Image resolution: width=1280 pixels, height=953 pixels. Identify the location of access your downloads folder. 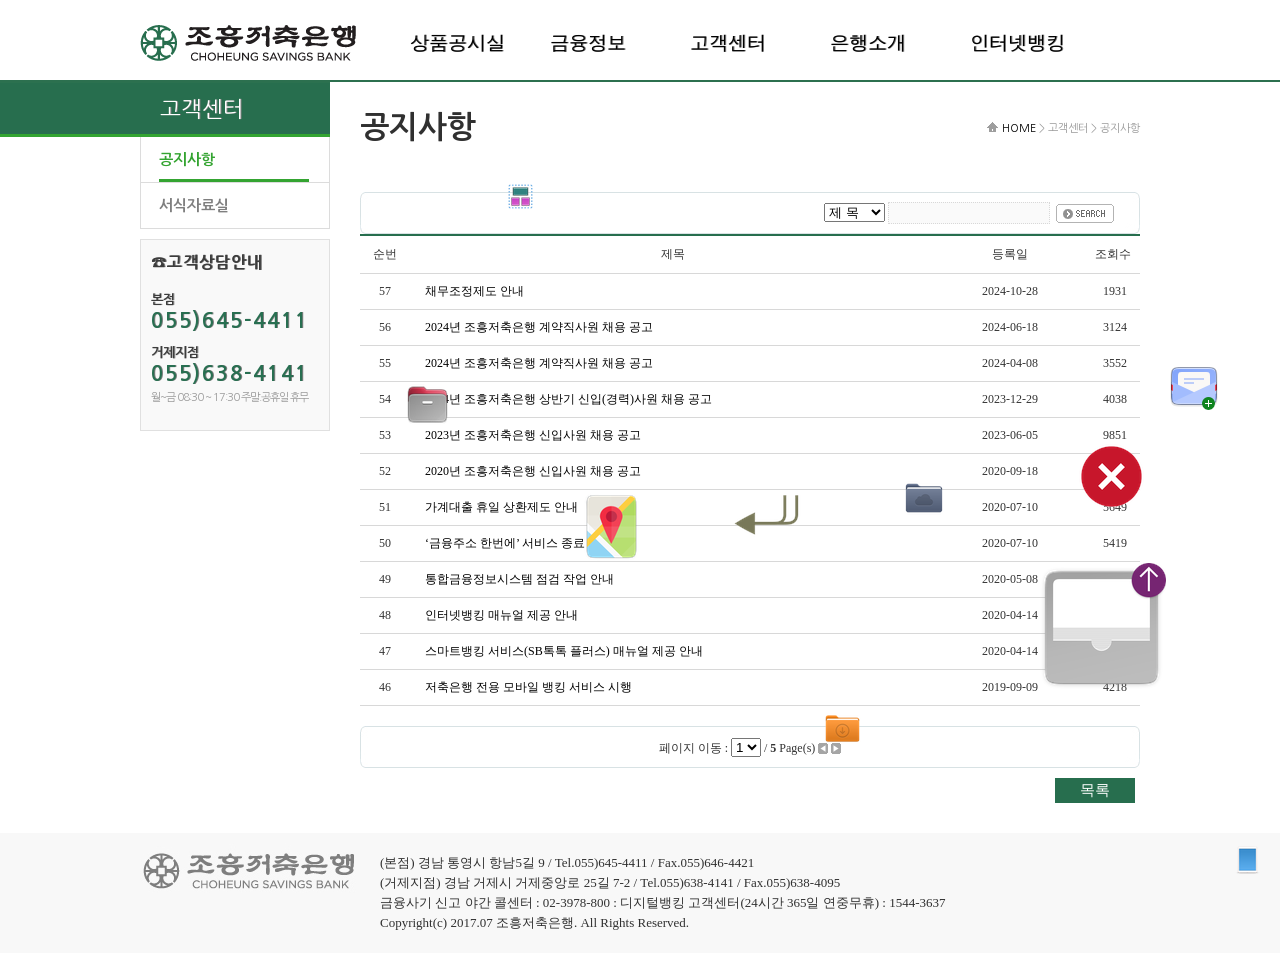
(842, 728).